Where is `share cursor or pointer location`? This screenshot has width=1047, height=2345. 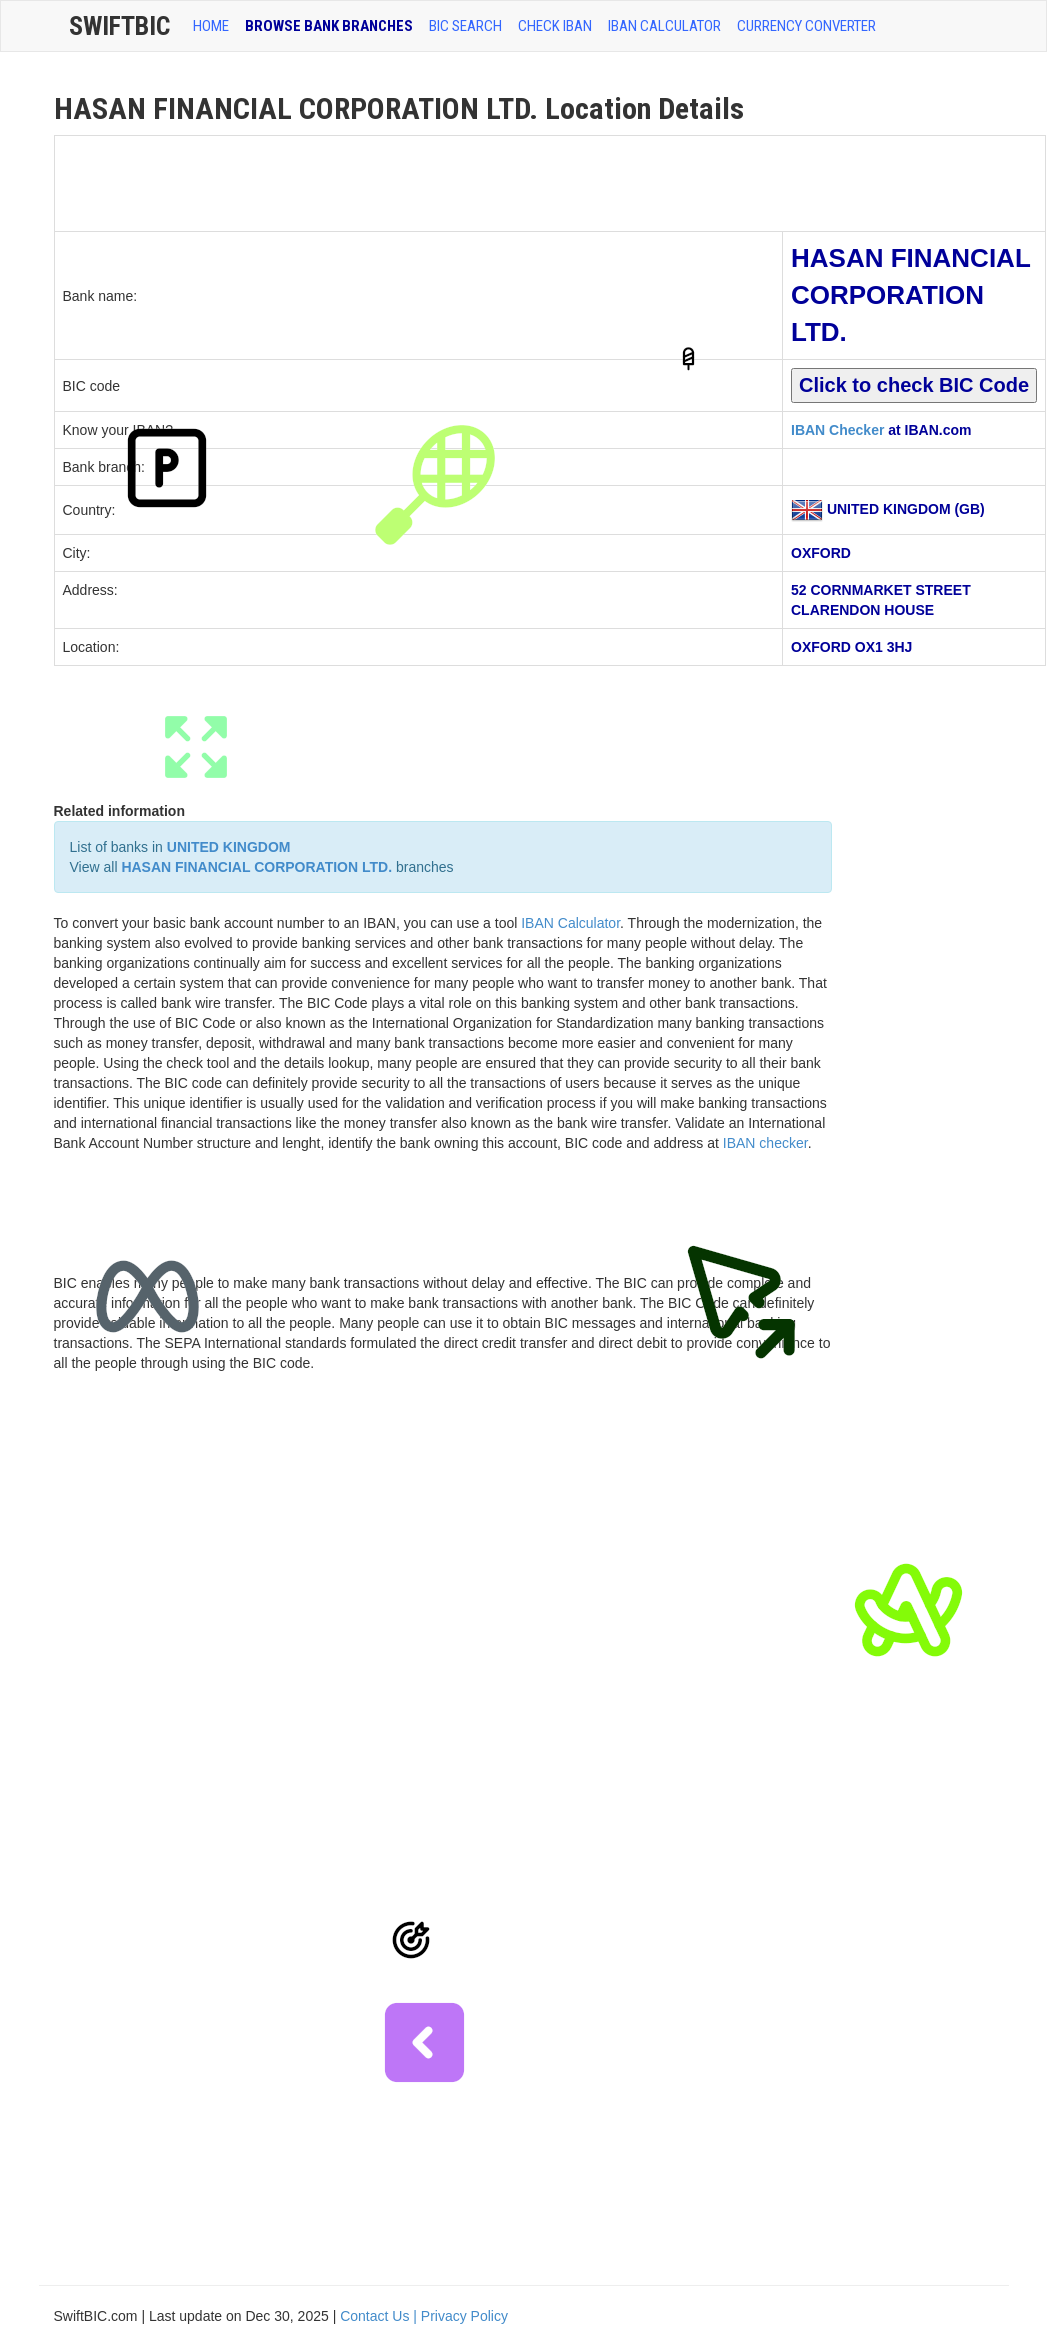
share cursor or pointer location is located at coordinates (738, 1296).